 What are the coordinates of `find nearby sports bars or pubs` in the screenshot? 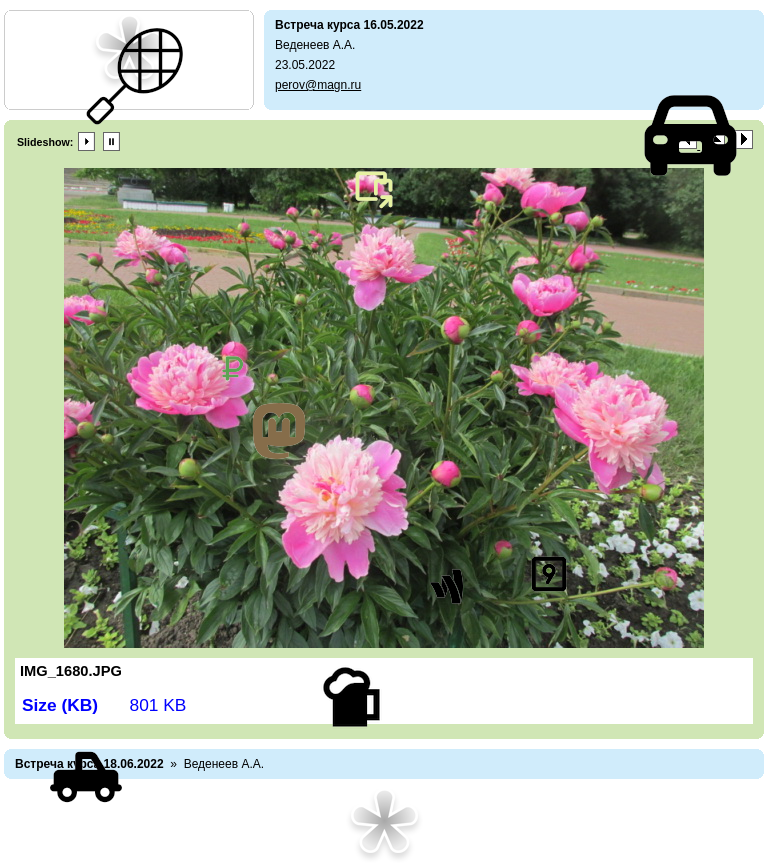 It's located at (351, 698).